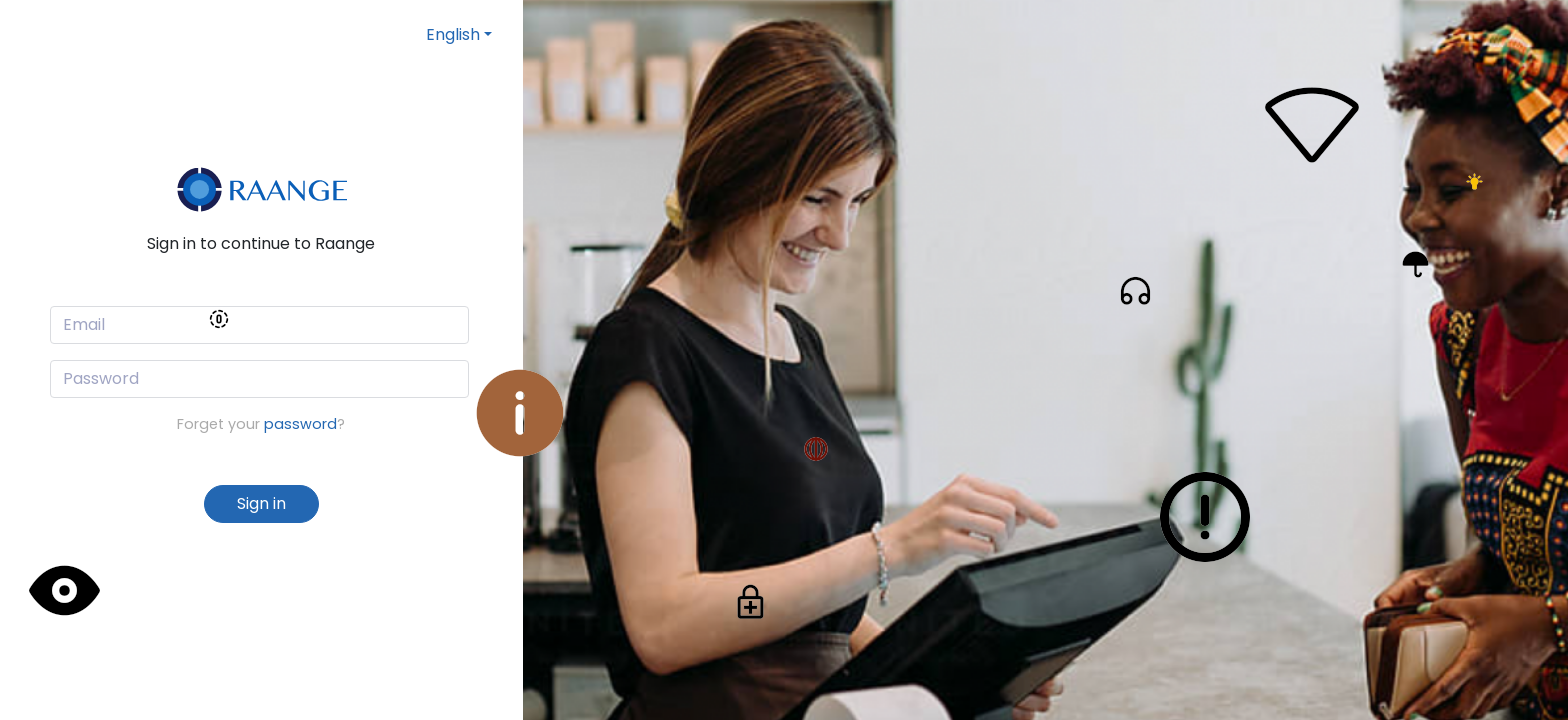 This screenshot has height=720, width=1568. I want to click on enable enhanced encryption for added security, so click(750, 602).